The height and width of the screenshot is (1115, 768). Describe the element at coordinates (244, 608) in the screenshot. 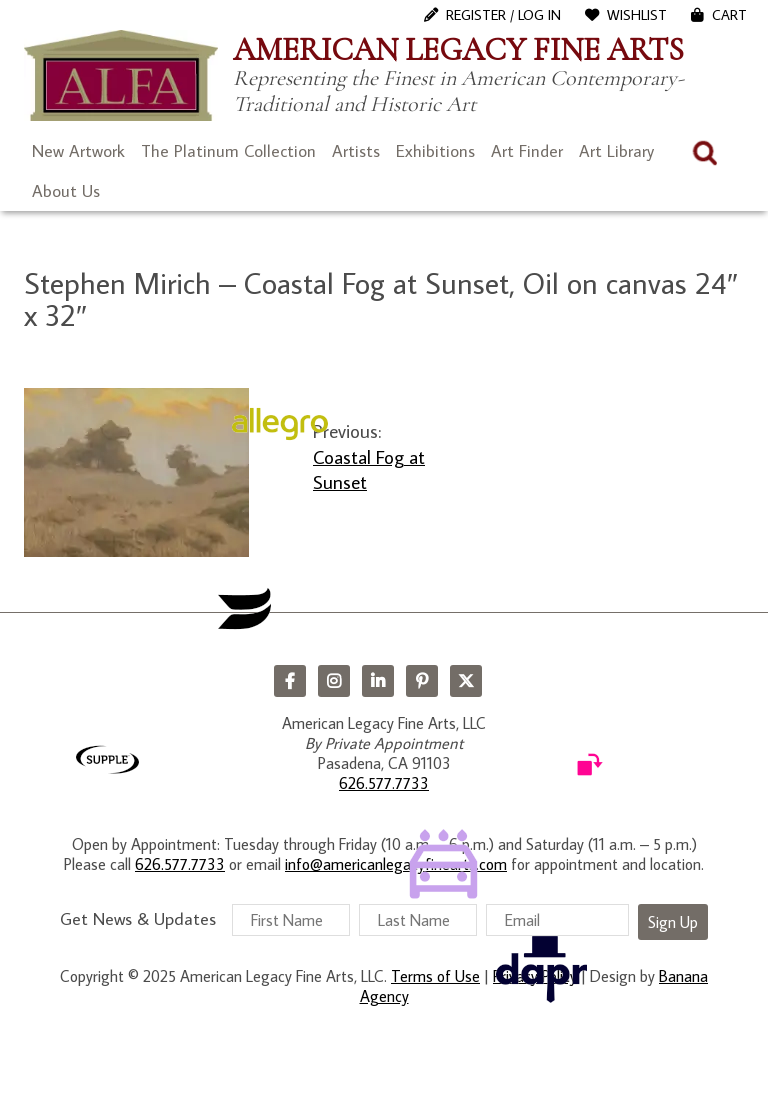

I see `wistia video hosting platform logo` at that location.